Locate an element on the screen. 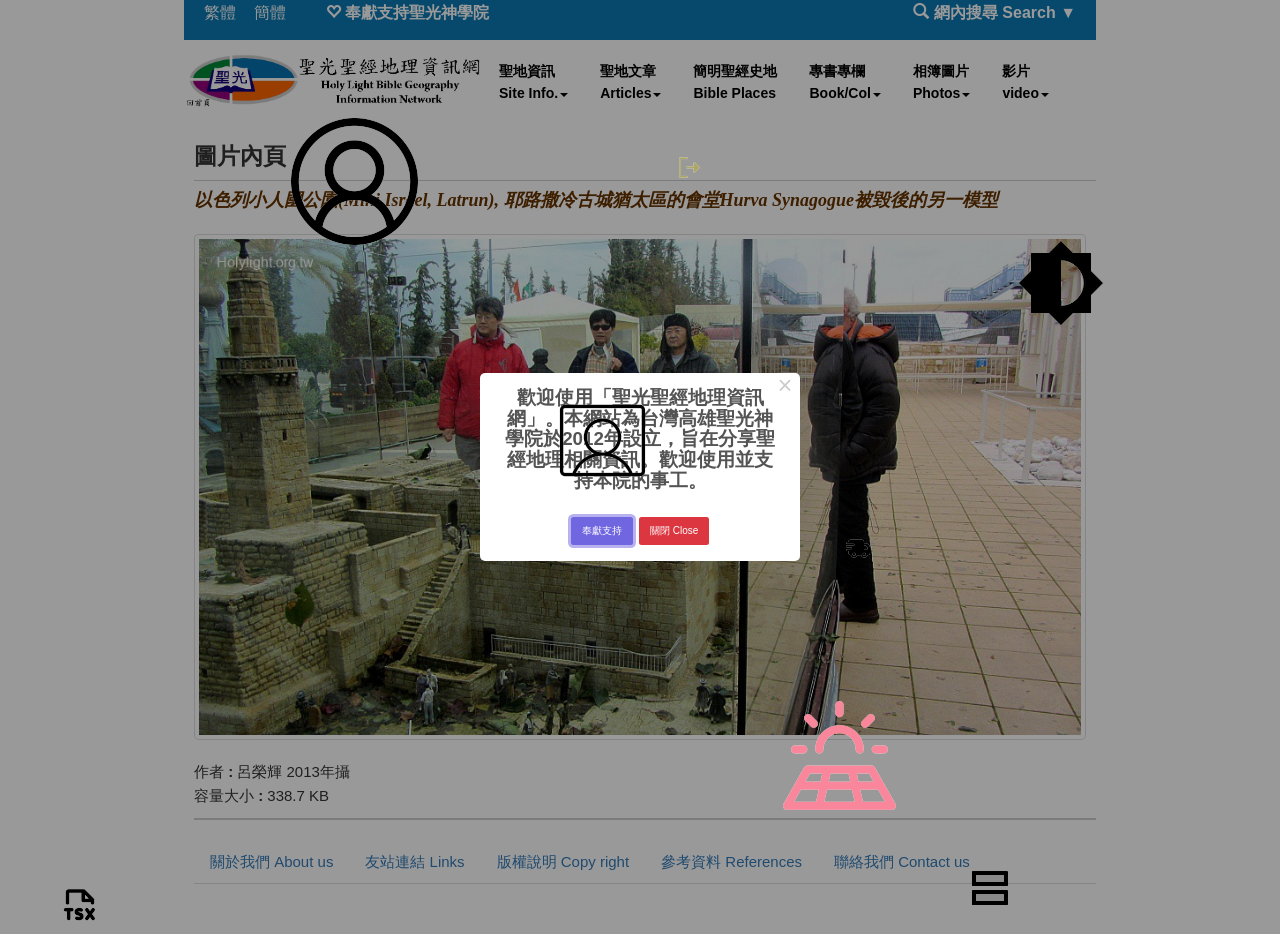 Image resolution: width=1280 pixels, height=934 pixels. indicates express or fast shipping is located at coordinates (858, 548).